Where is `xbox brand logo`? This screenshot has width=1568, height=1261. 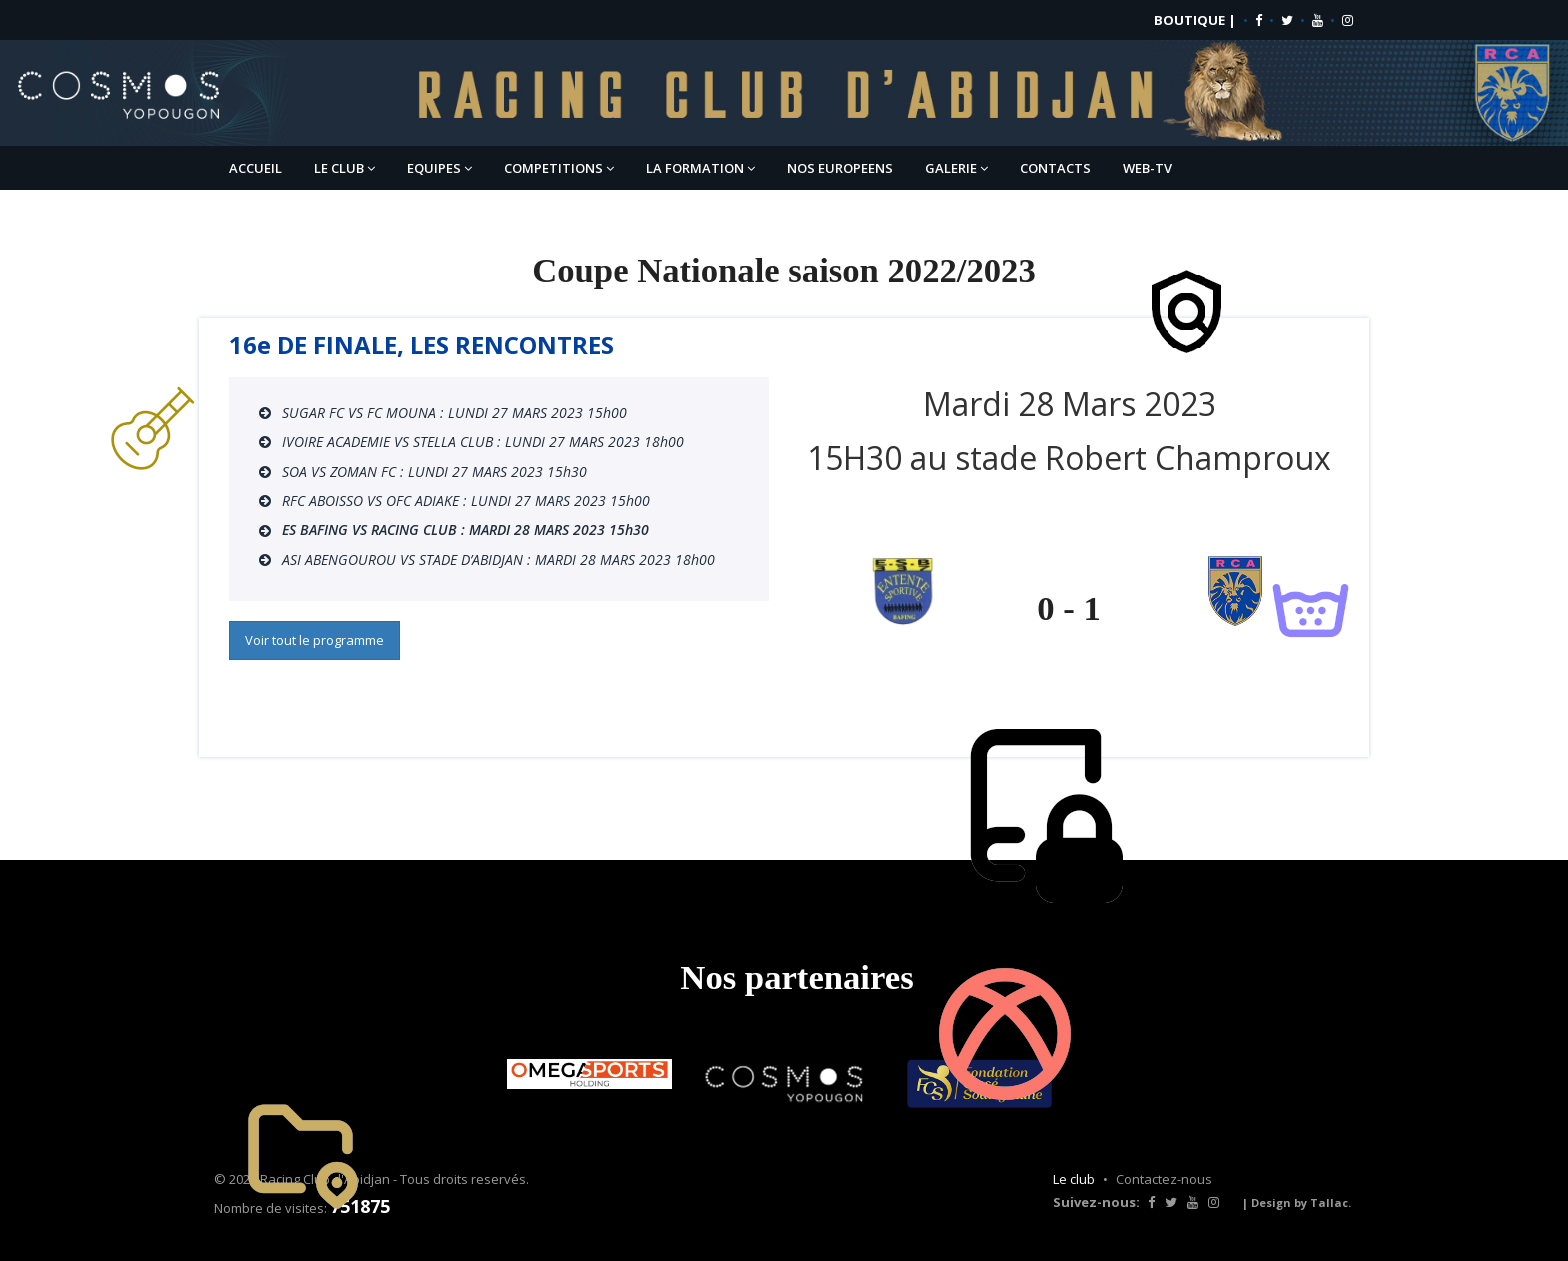
xbox brand logo is located at coordinates (1005, 1034).